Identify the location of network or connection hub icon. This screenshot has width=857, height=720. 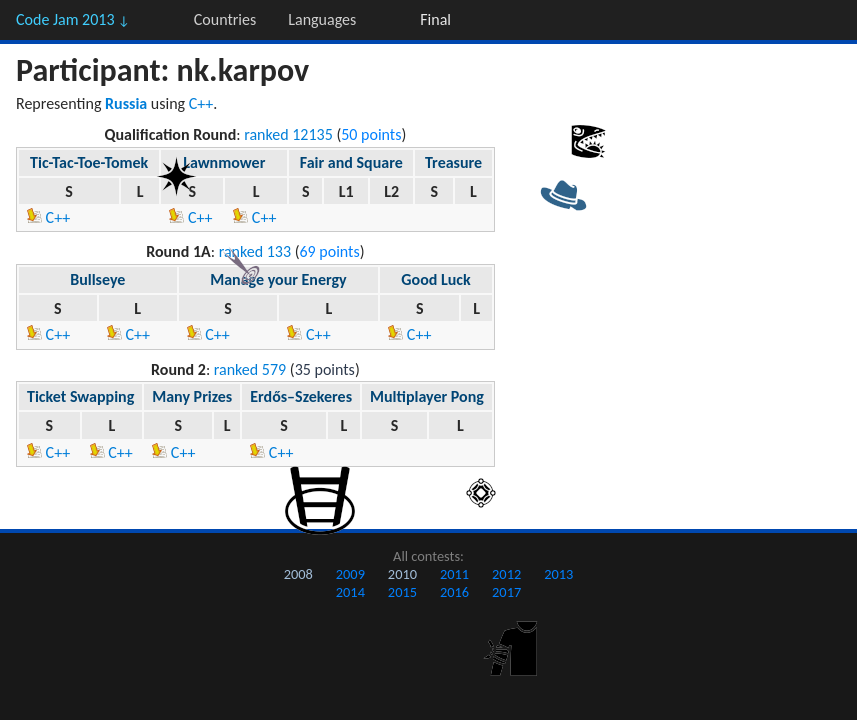
(481, 493).